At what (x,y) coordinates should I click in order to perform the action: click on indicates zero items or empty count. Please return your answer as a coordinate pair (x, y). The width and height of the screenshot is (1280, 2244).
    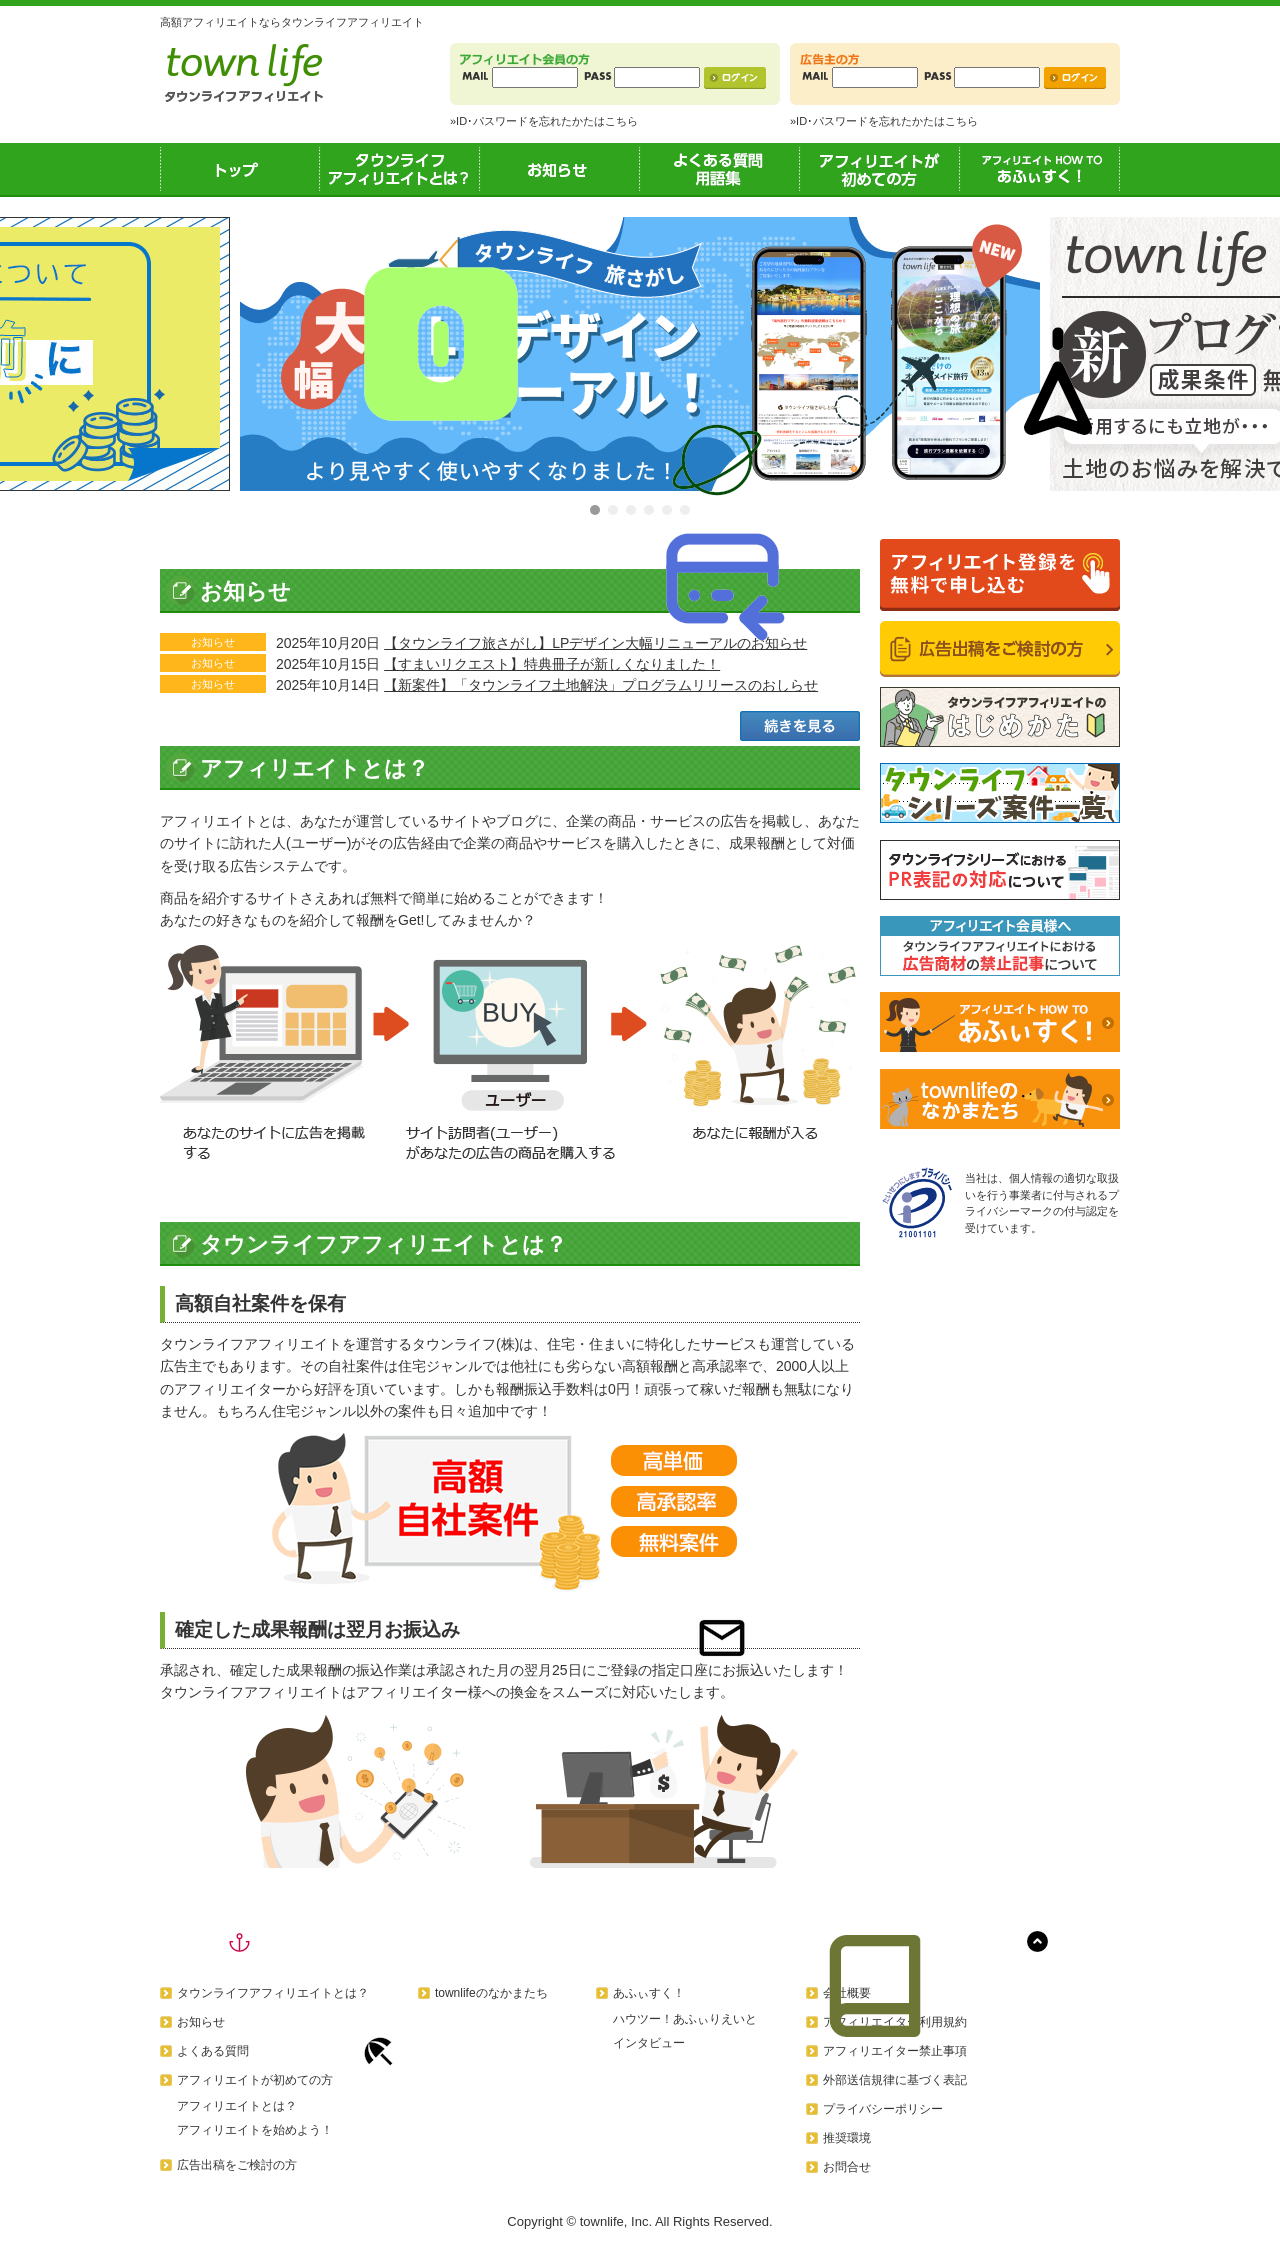
    Looking at the image, I should click on (441, 344).